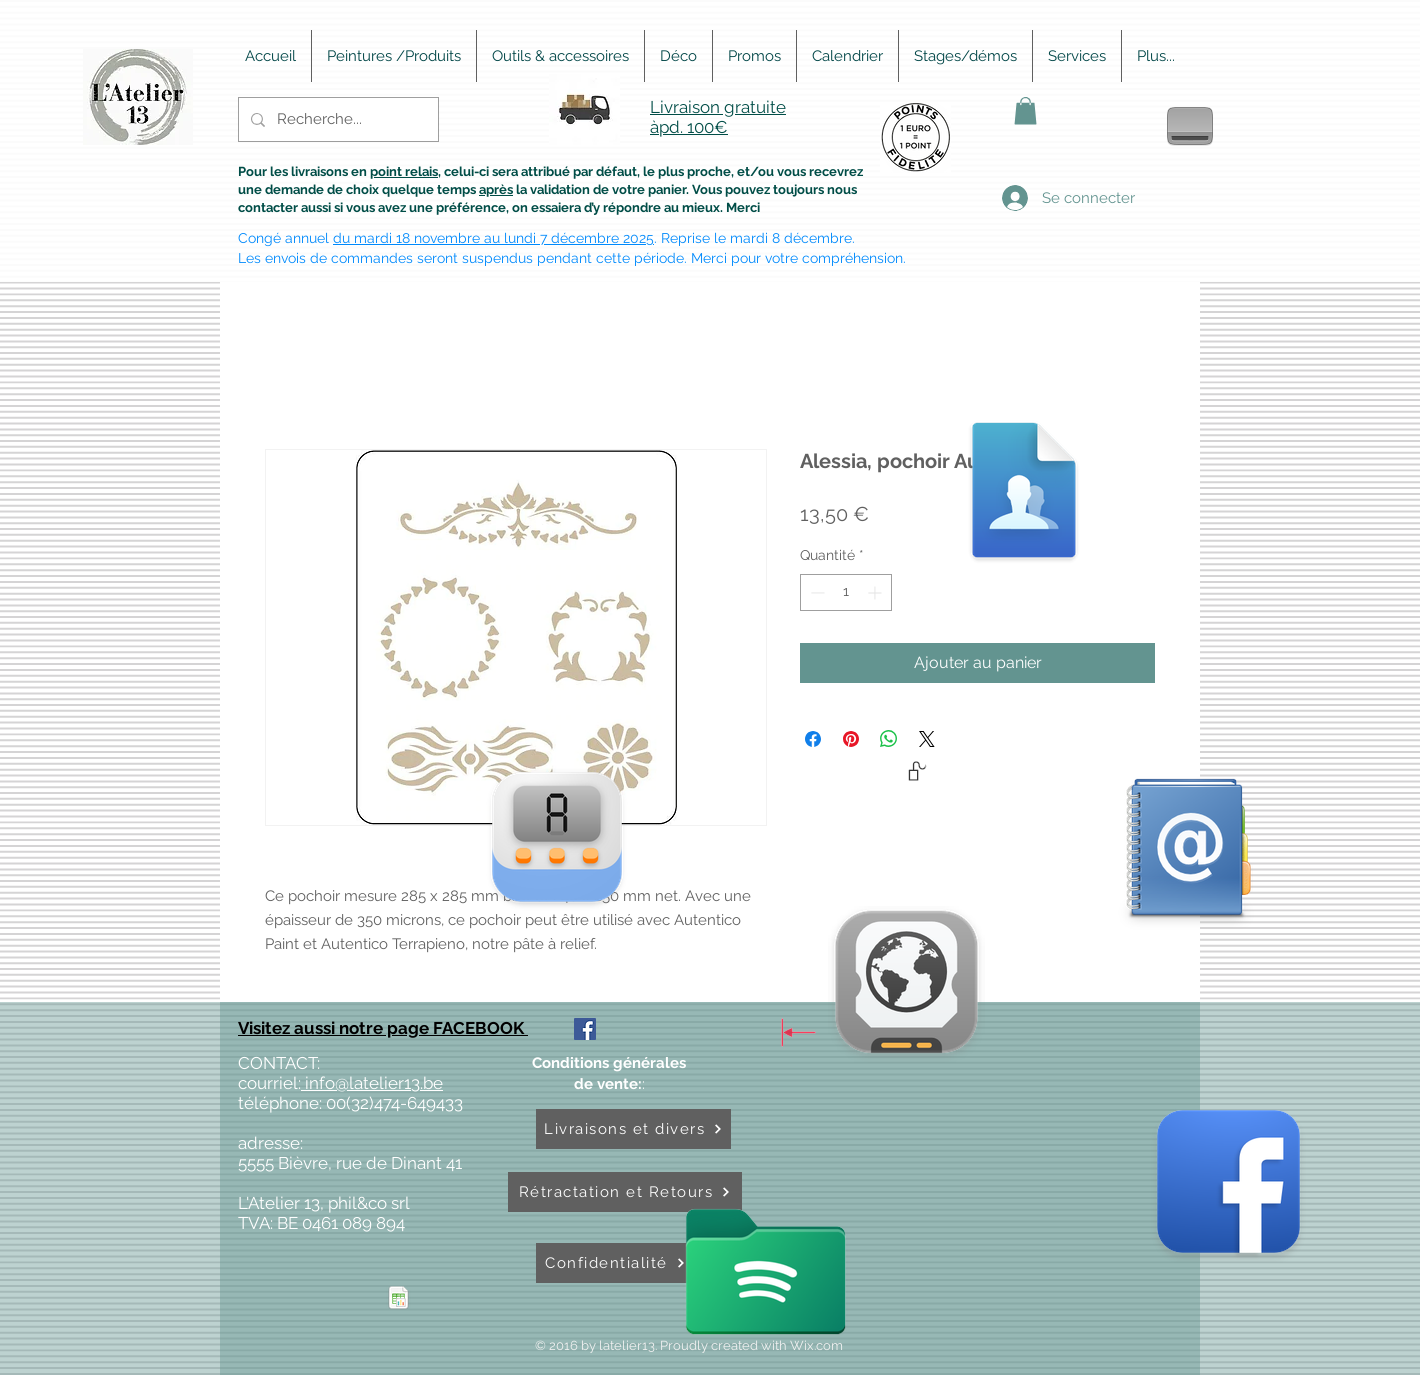  What do you see at coordinates (1190, 126) in the screenshot?
I see `access removable storage device` at bounding box center [1190, 126].